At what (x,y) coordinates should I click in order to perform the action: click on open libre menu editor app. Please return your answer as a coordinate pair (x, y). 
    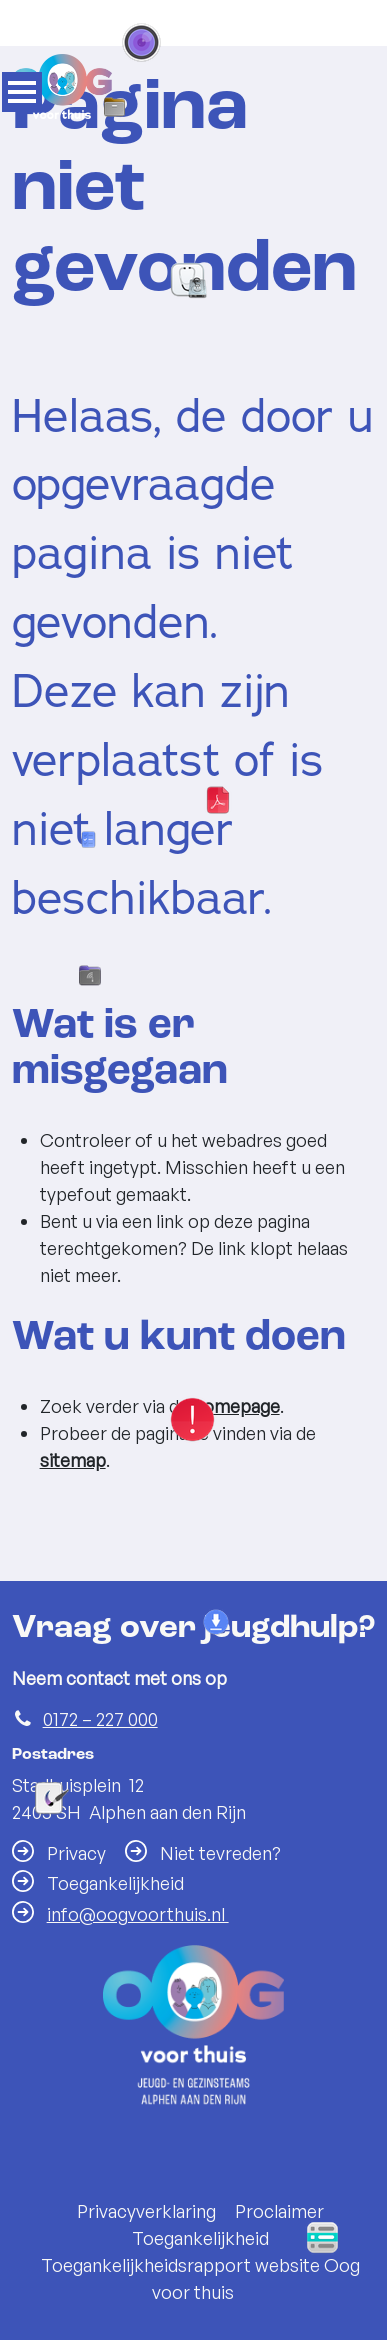
    Looking at the image, I should click on (322, 2237).